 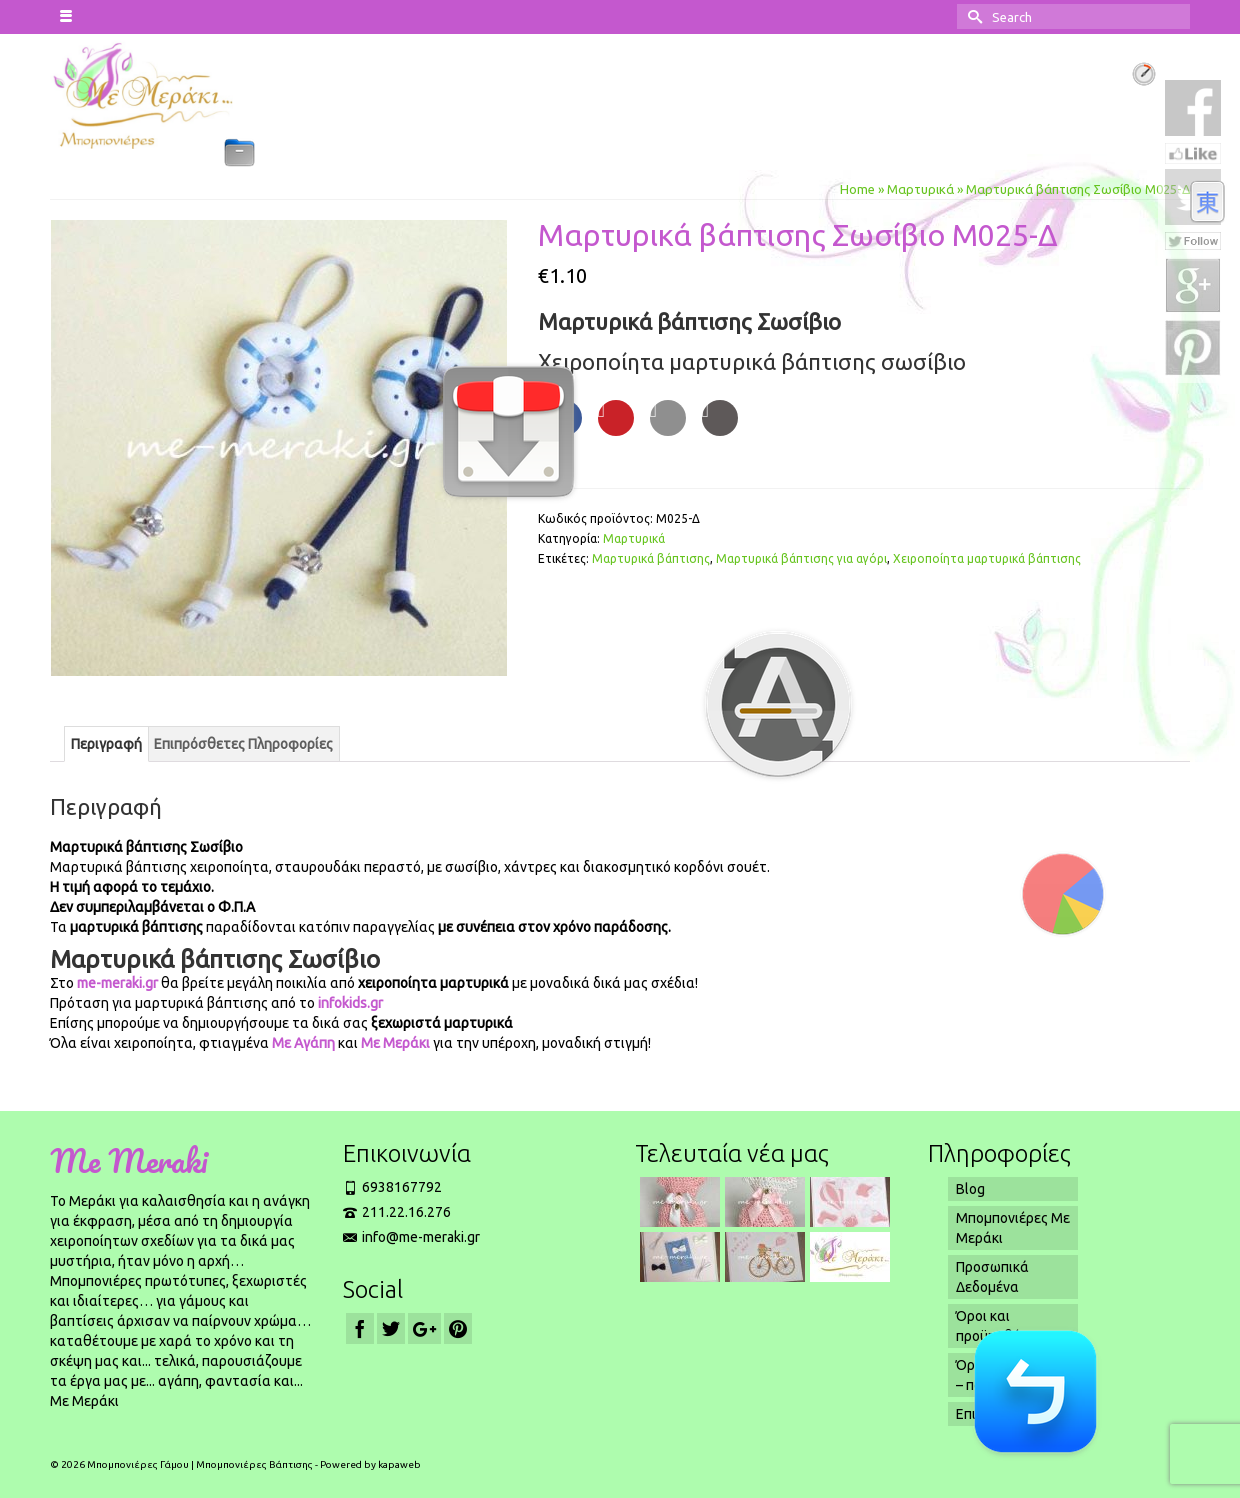 I want to click on check for available software updates, so click(x=778, y=704).